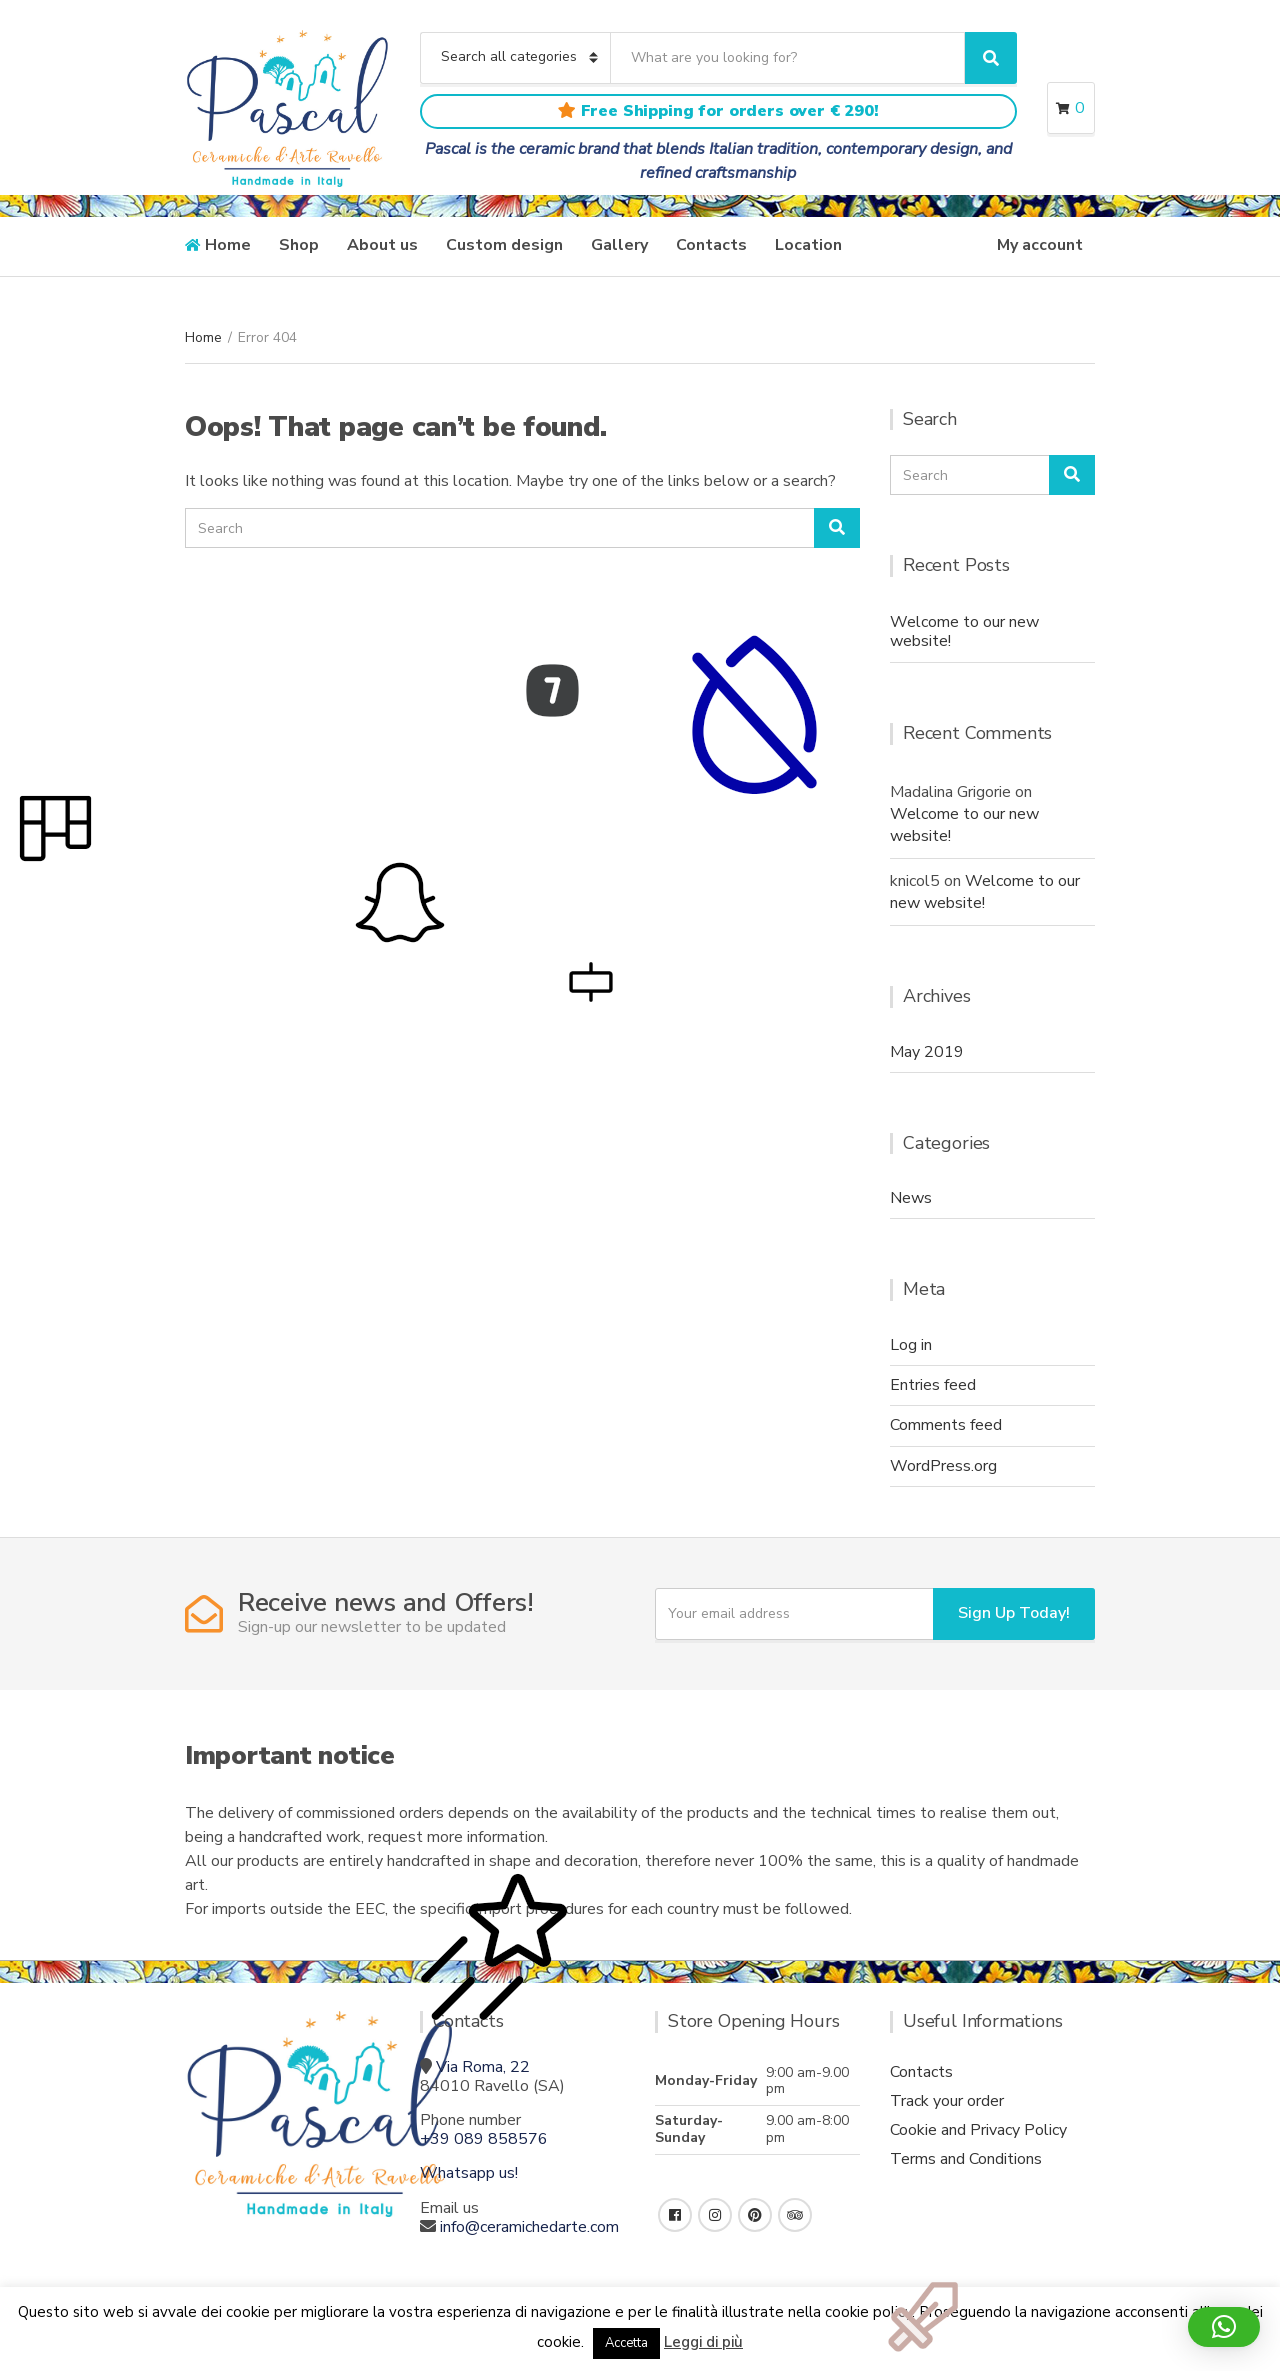  I want to click on disable water or liquid detection, so click(754, 720).